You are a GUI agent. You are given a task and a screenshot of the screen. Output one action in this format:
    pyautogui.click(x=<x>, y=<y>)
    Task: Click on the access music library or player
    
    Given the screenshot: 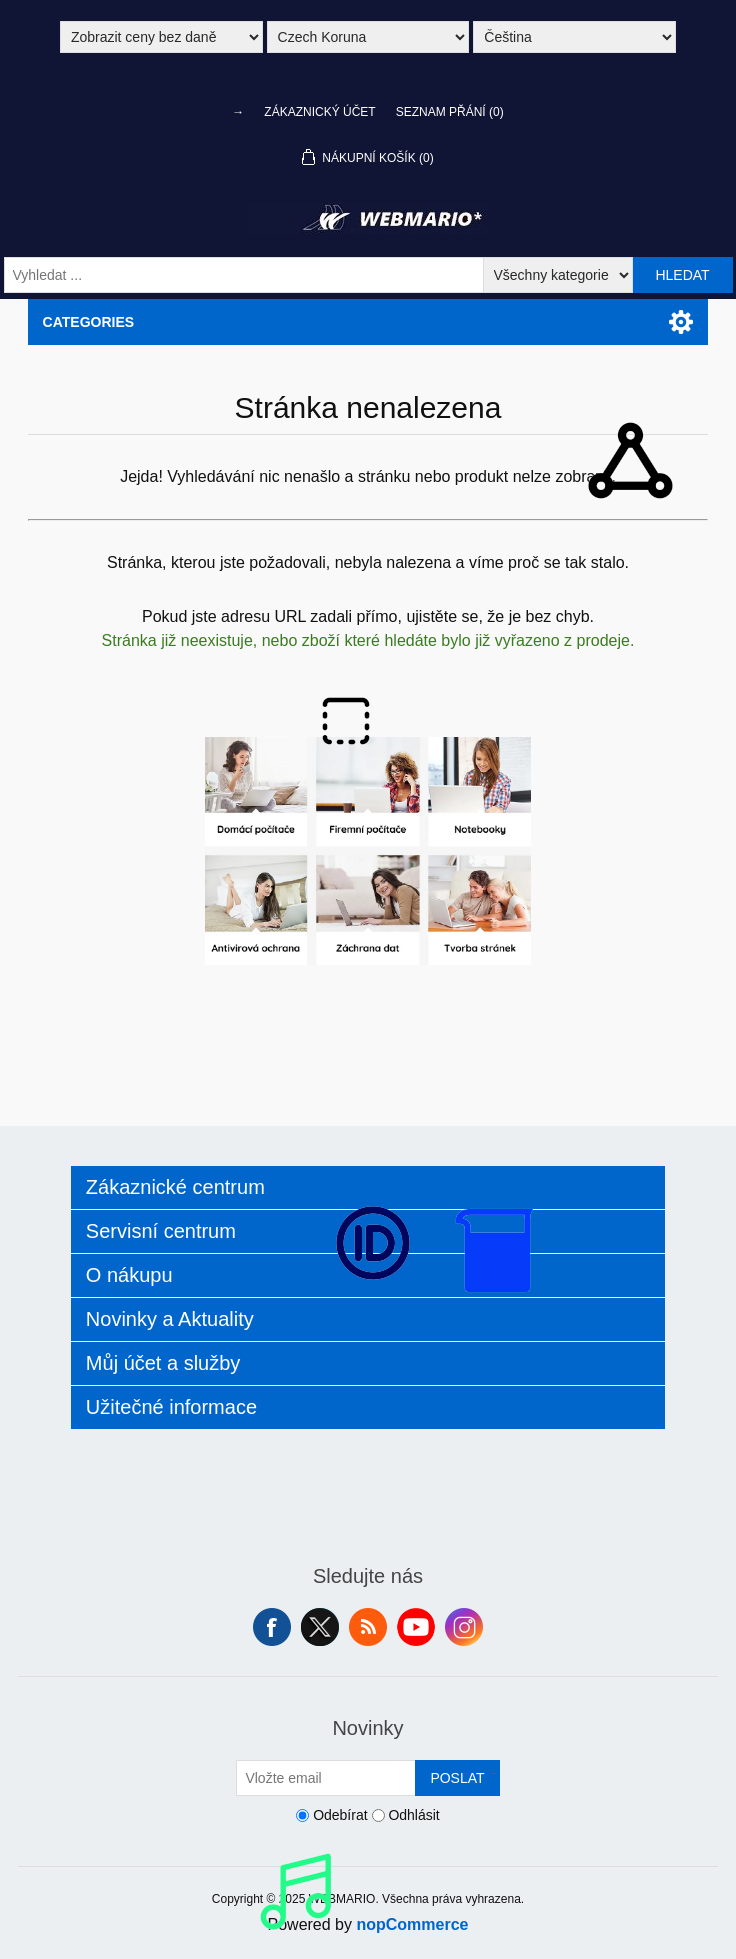 What is the action you would take?
    pyautogui.click(x=300, y=1893)
    